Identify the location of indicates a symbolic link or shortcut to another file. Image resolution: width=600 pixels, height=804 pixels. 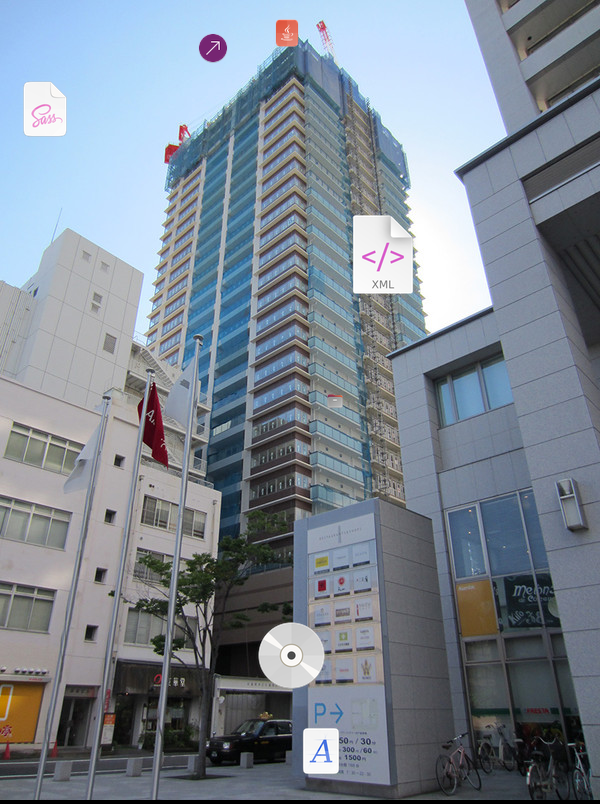
(213, 48).